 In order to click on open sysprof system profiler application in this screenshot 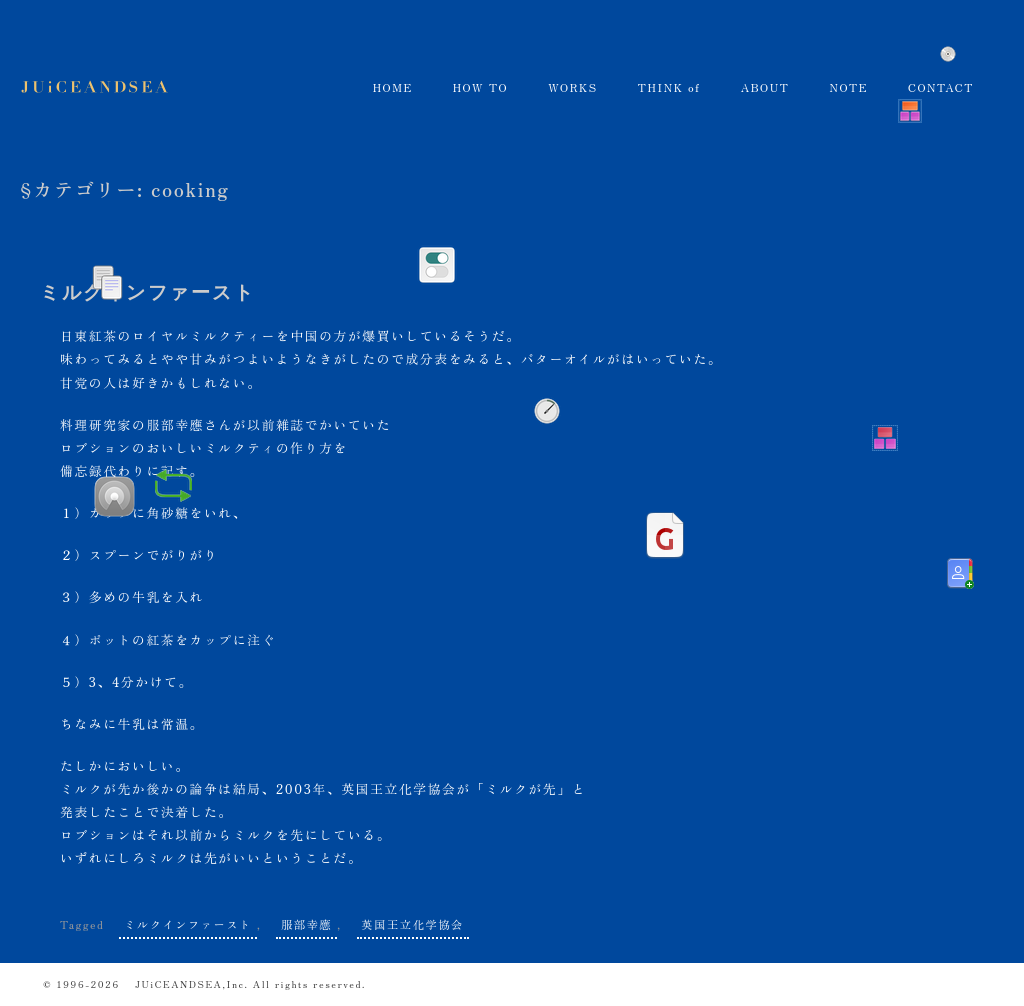, I will do `click(547, 411)`.